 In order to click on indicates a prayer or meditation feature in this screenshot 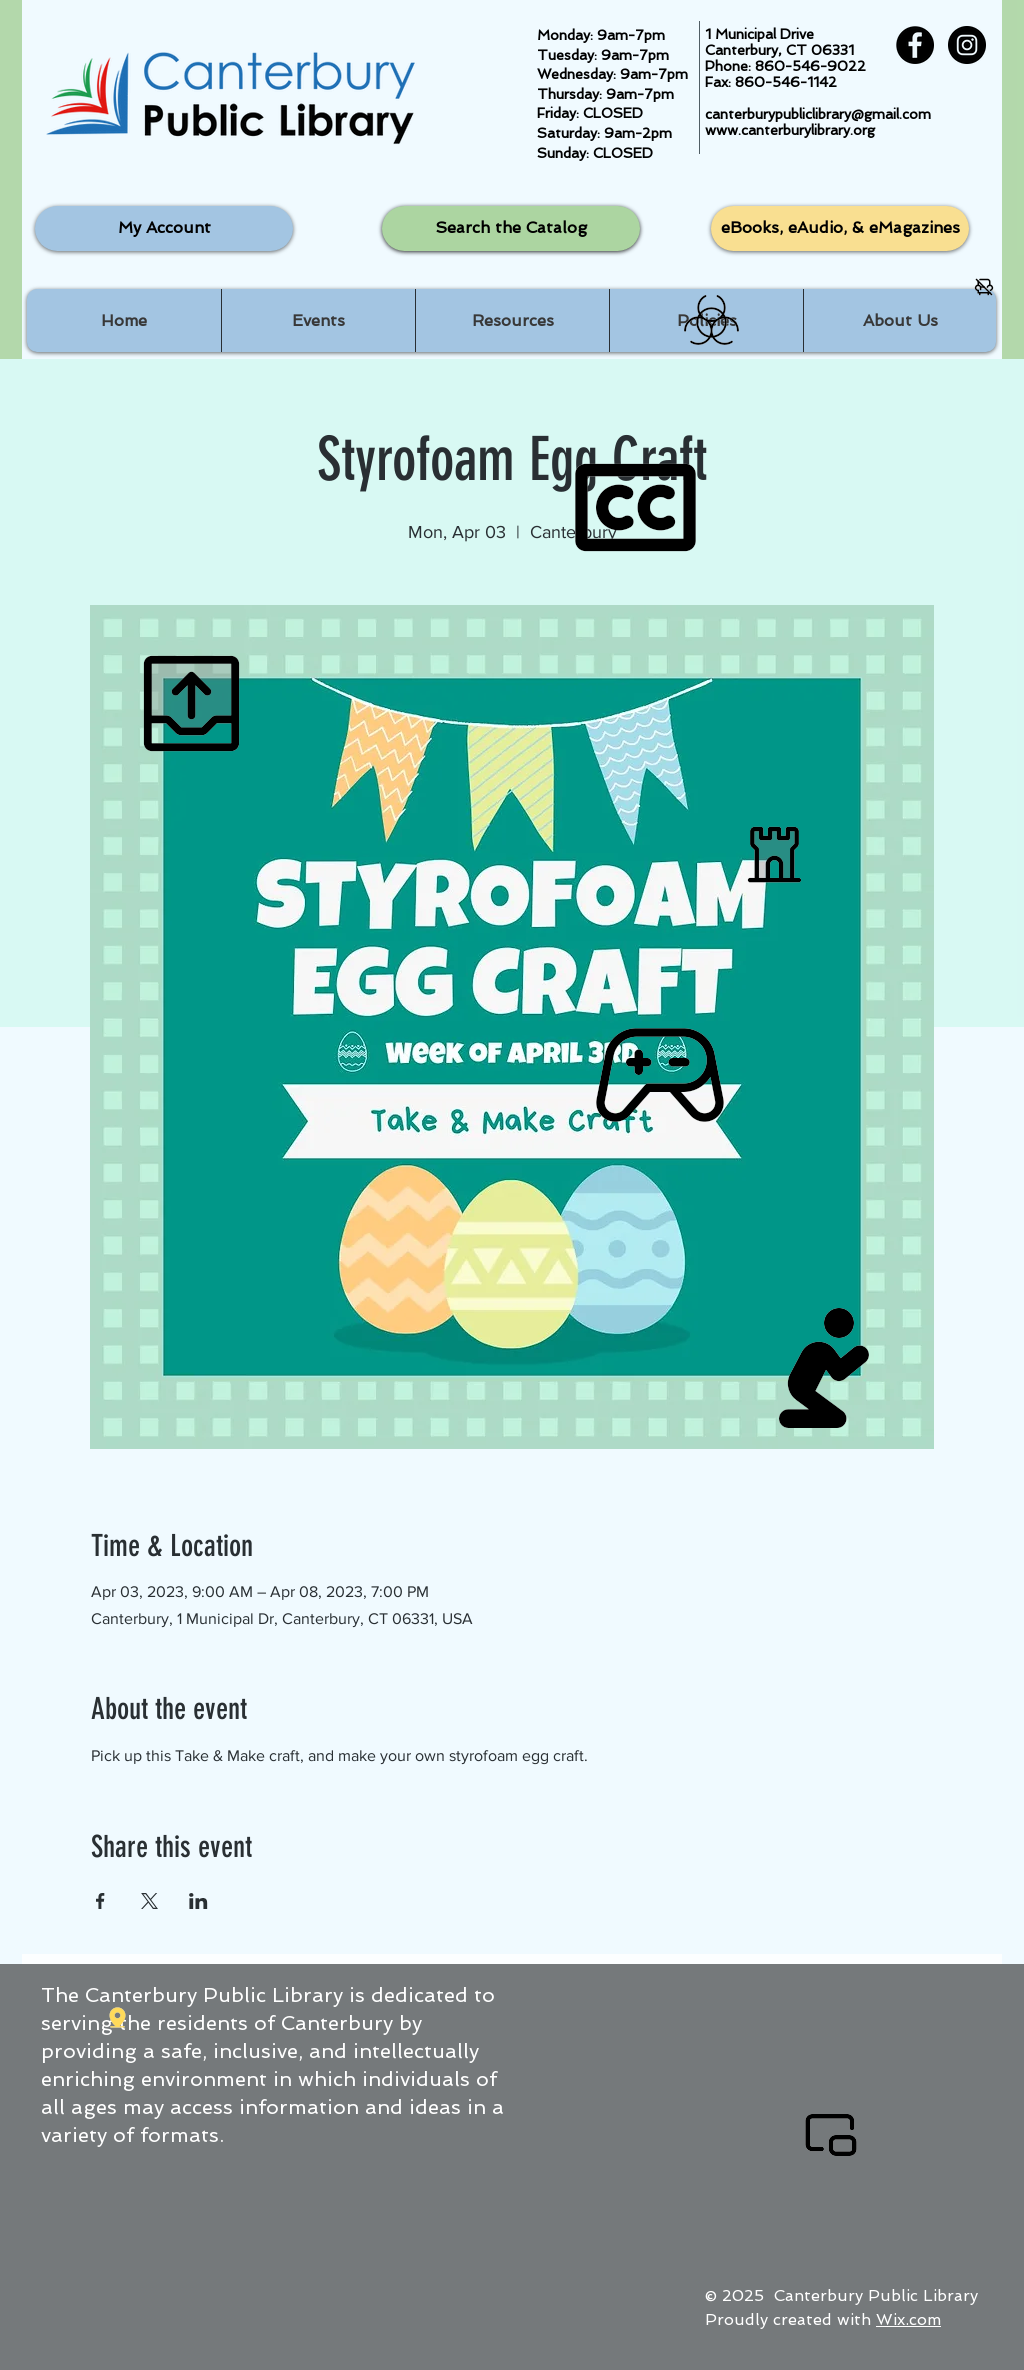, I will do `click(824, 1368)`.